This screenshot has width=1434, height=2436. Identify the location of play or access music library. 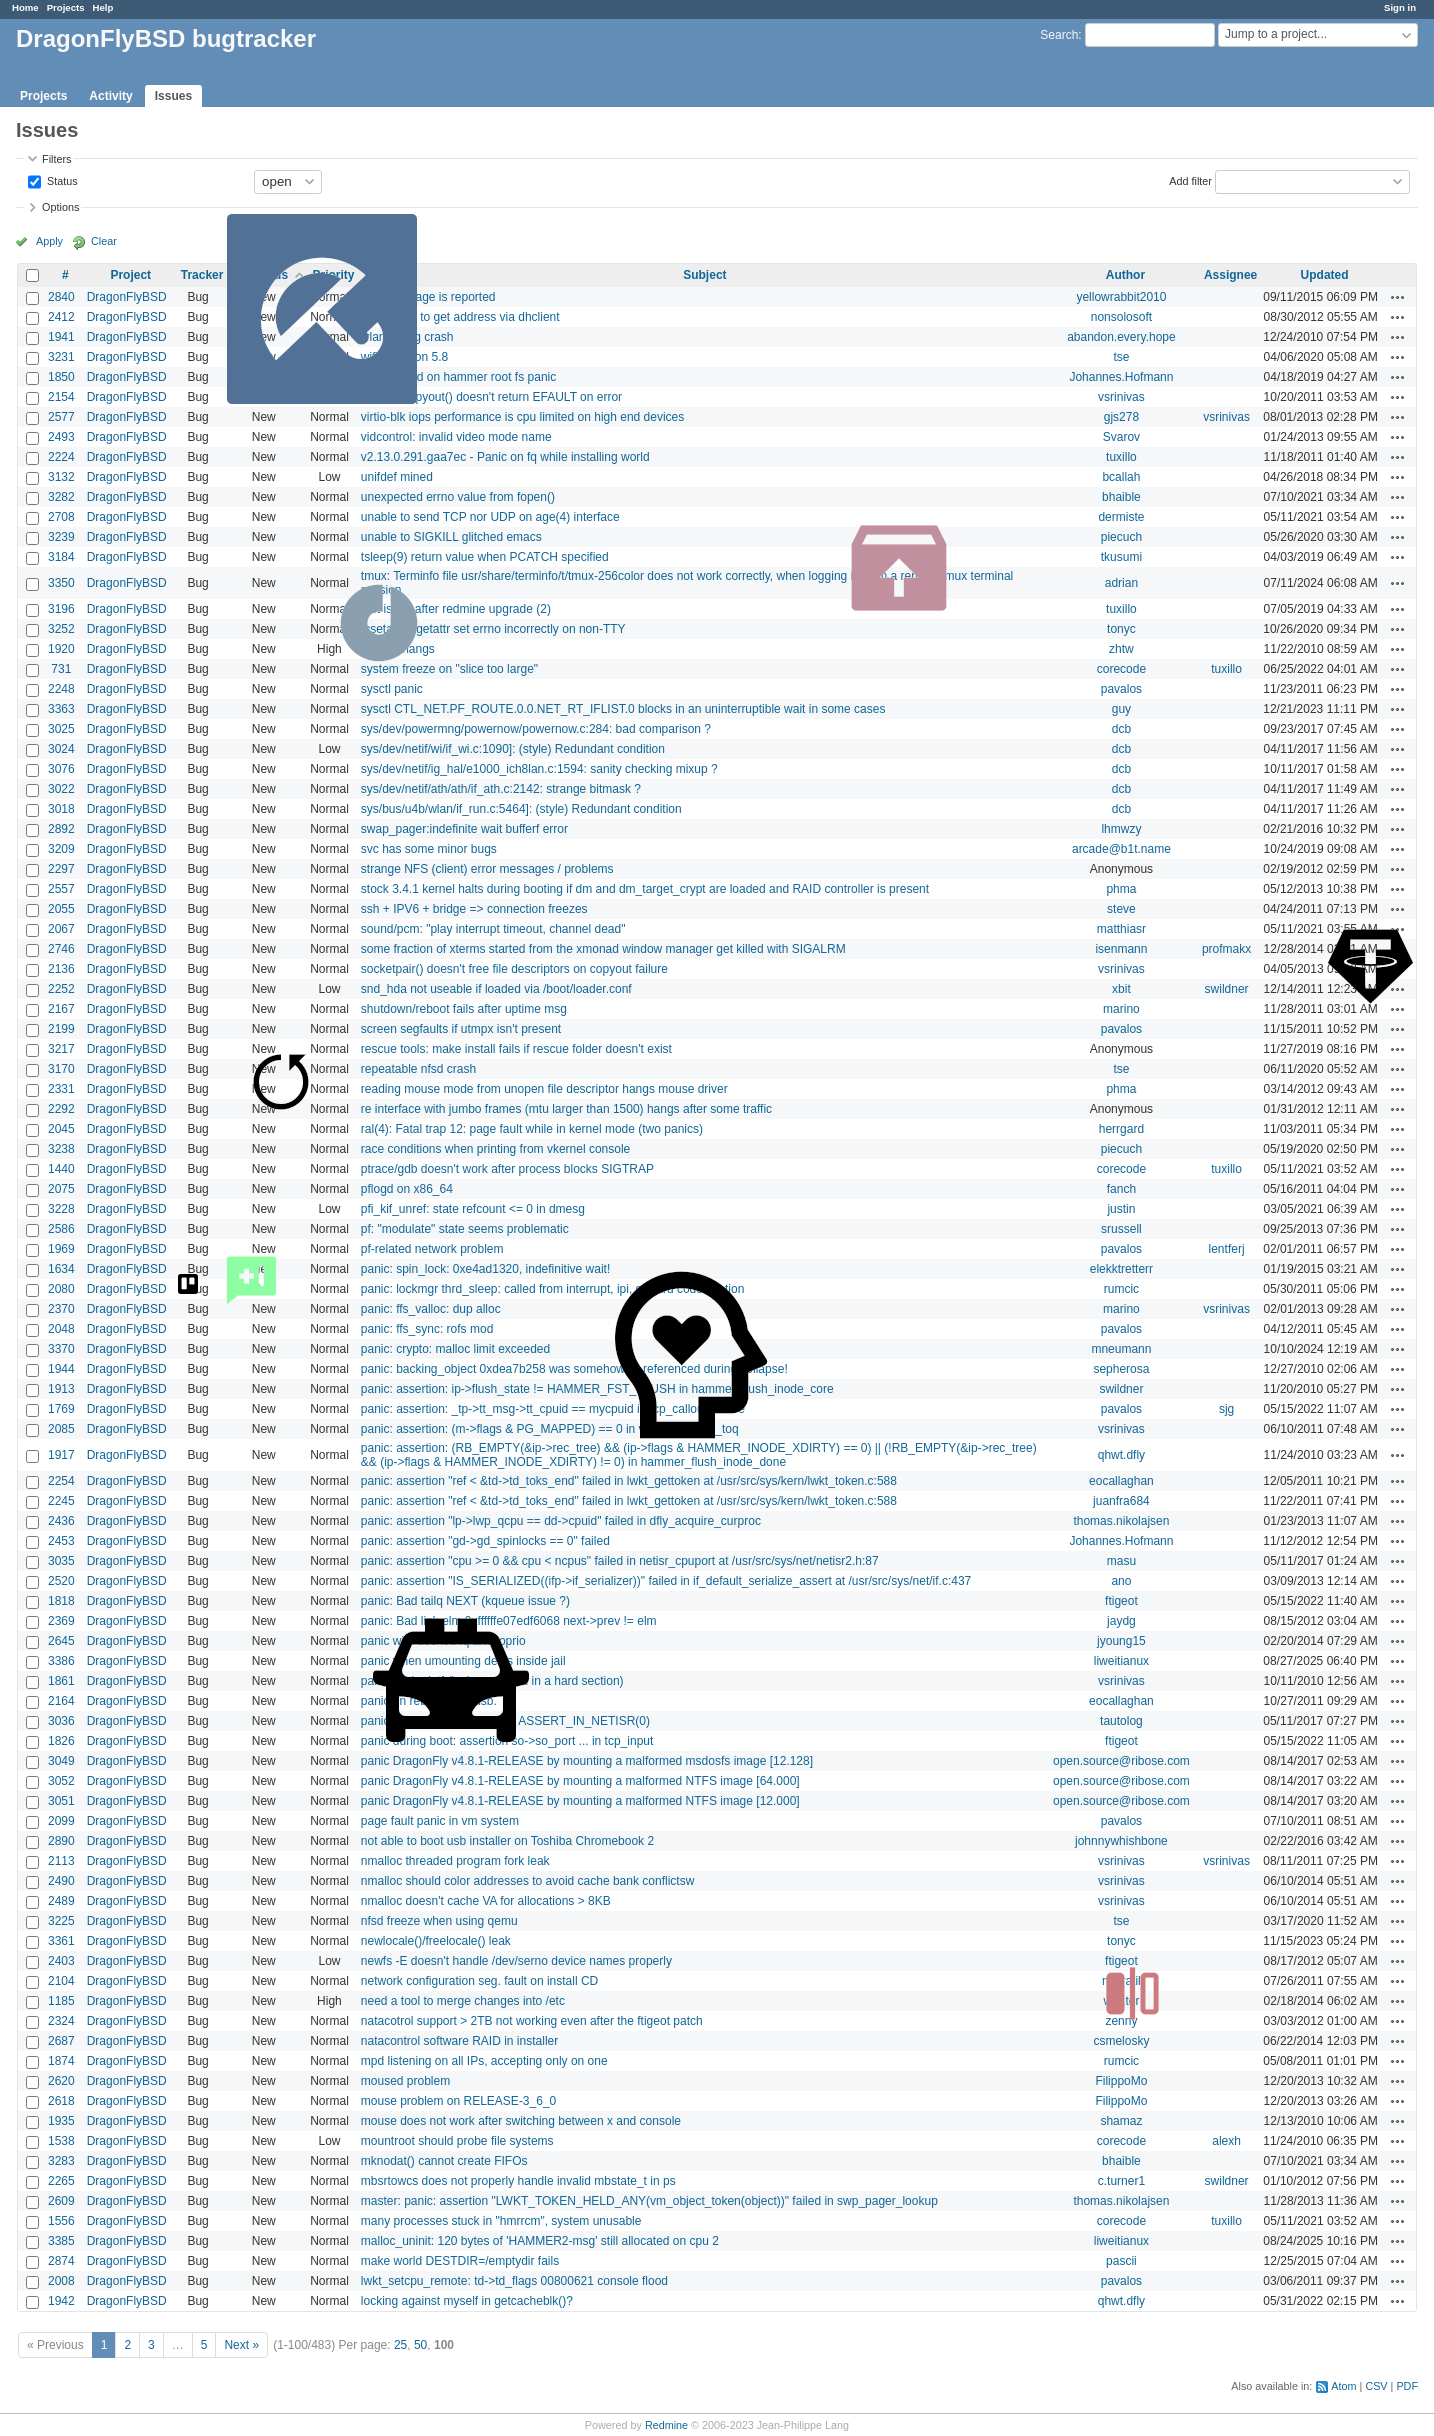
(379, 623).